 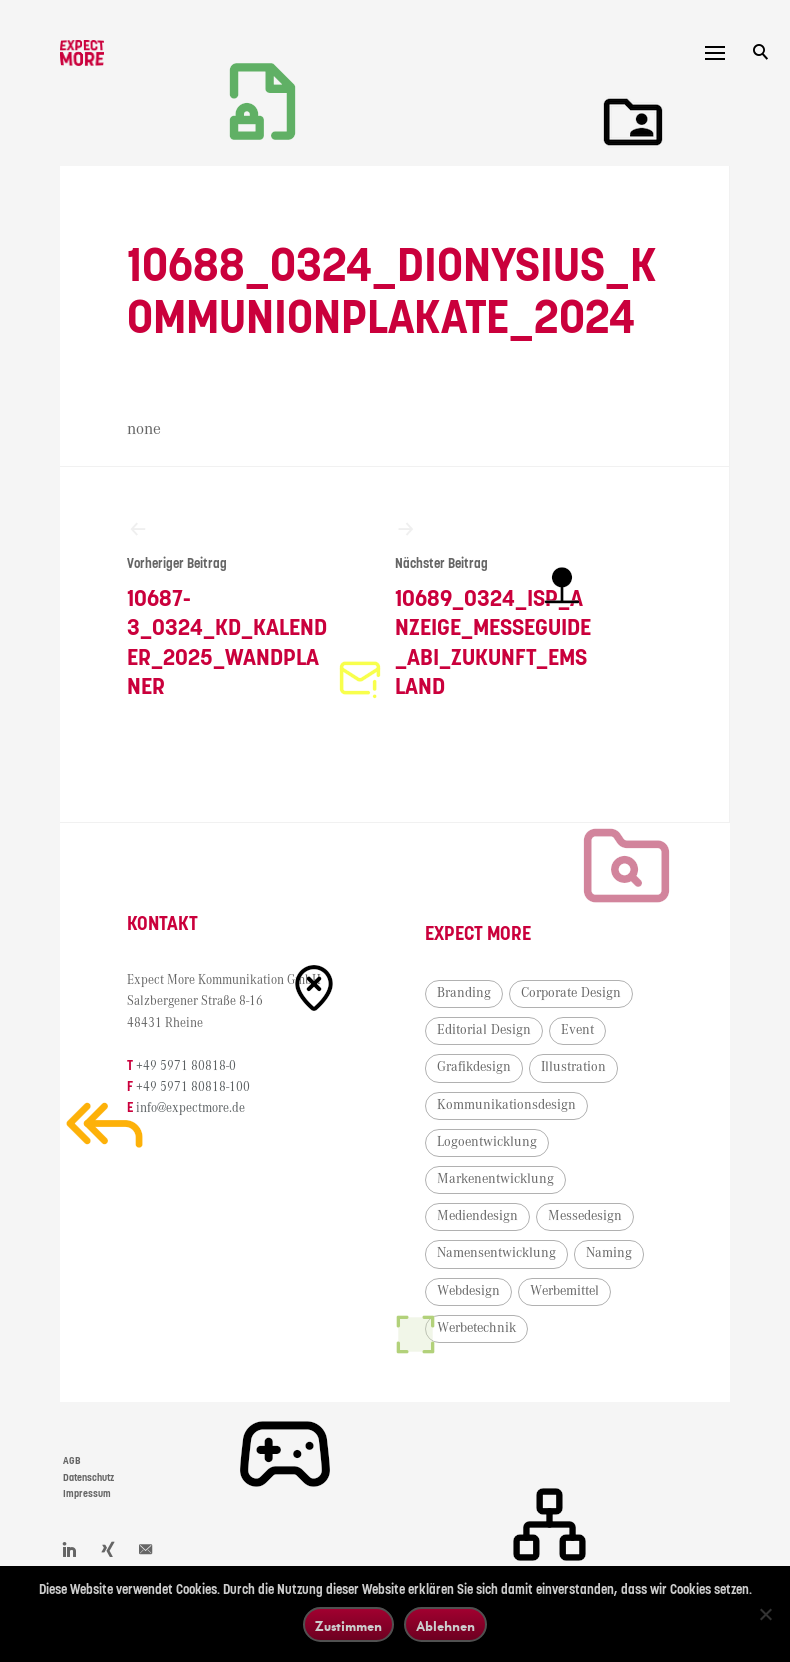 What do you see at coordinates (415, 1334) in the screenshot?
I see `expand to fullscreen mode` at bounding box center [415, 1334].